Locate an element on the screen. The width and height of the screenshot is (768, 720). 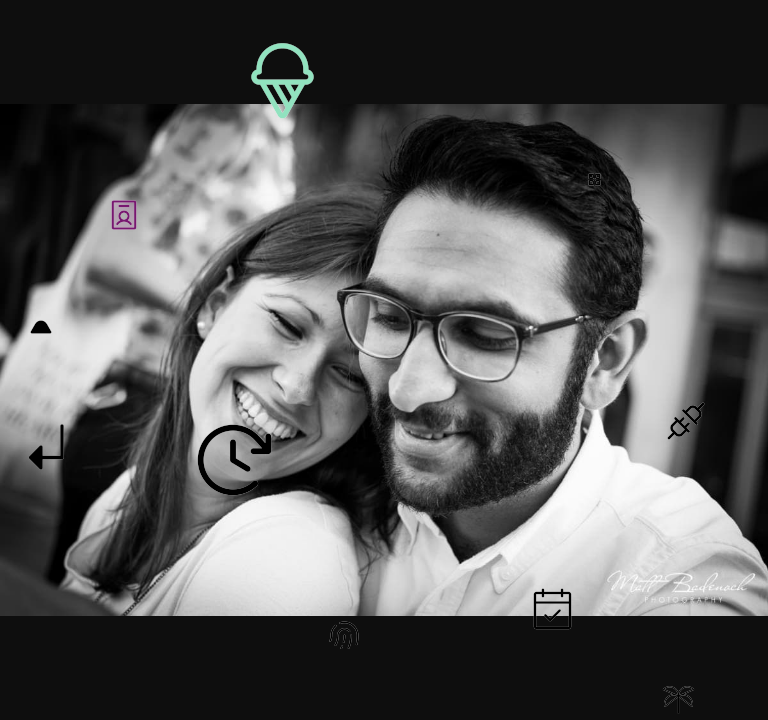
return to previous line or section is located at coordinates (48, 447).